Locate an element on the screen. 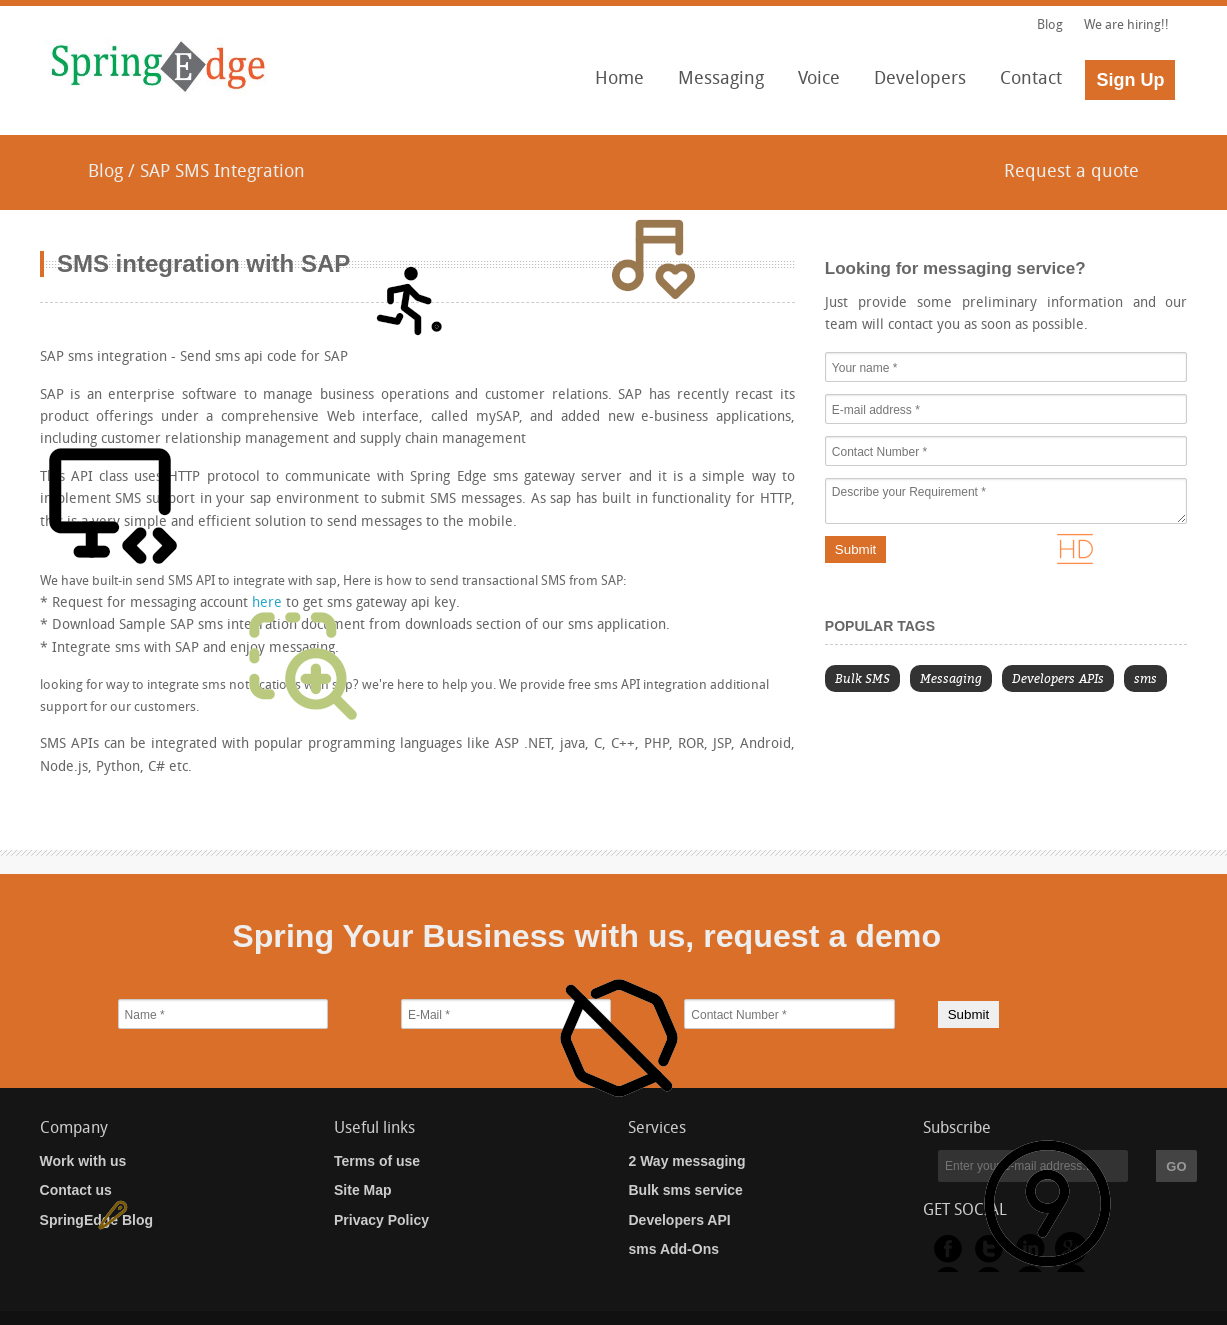  switch to high-definition video quality is located at coordinates (1075, 549).